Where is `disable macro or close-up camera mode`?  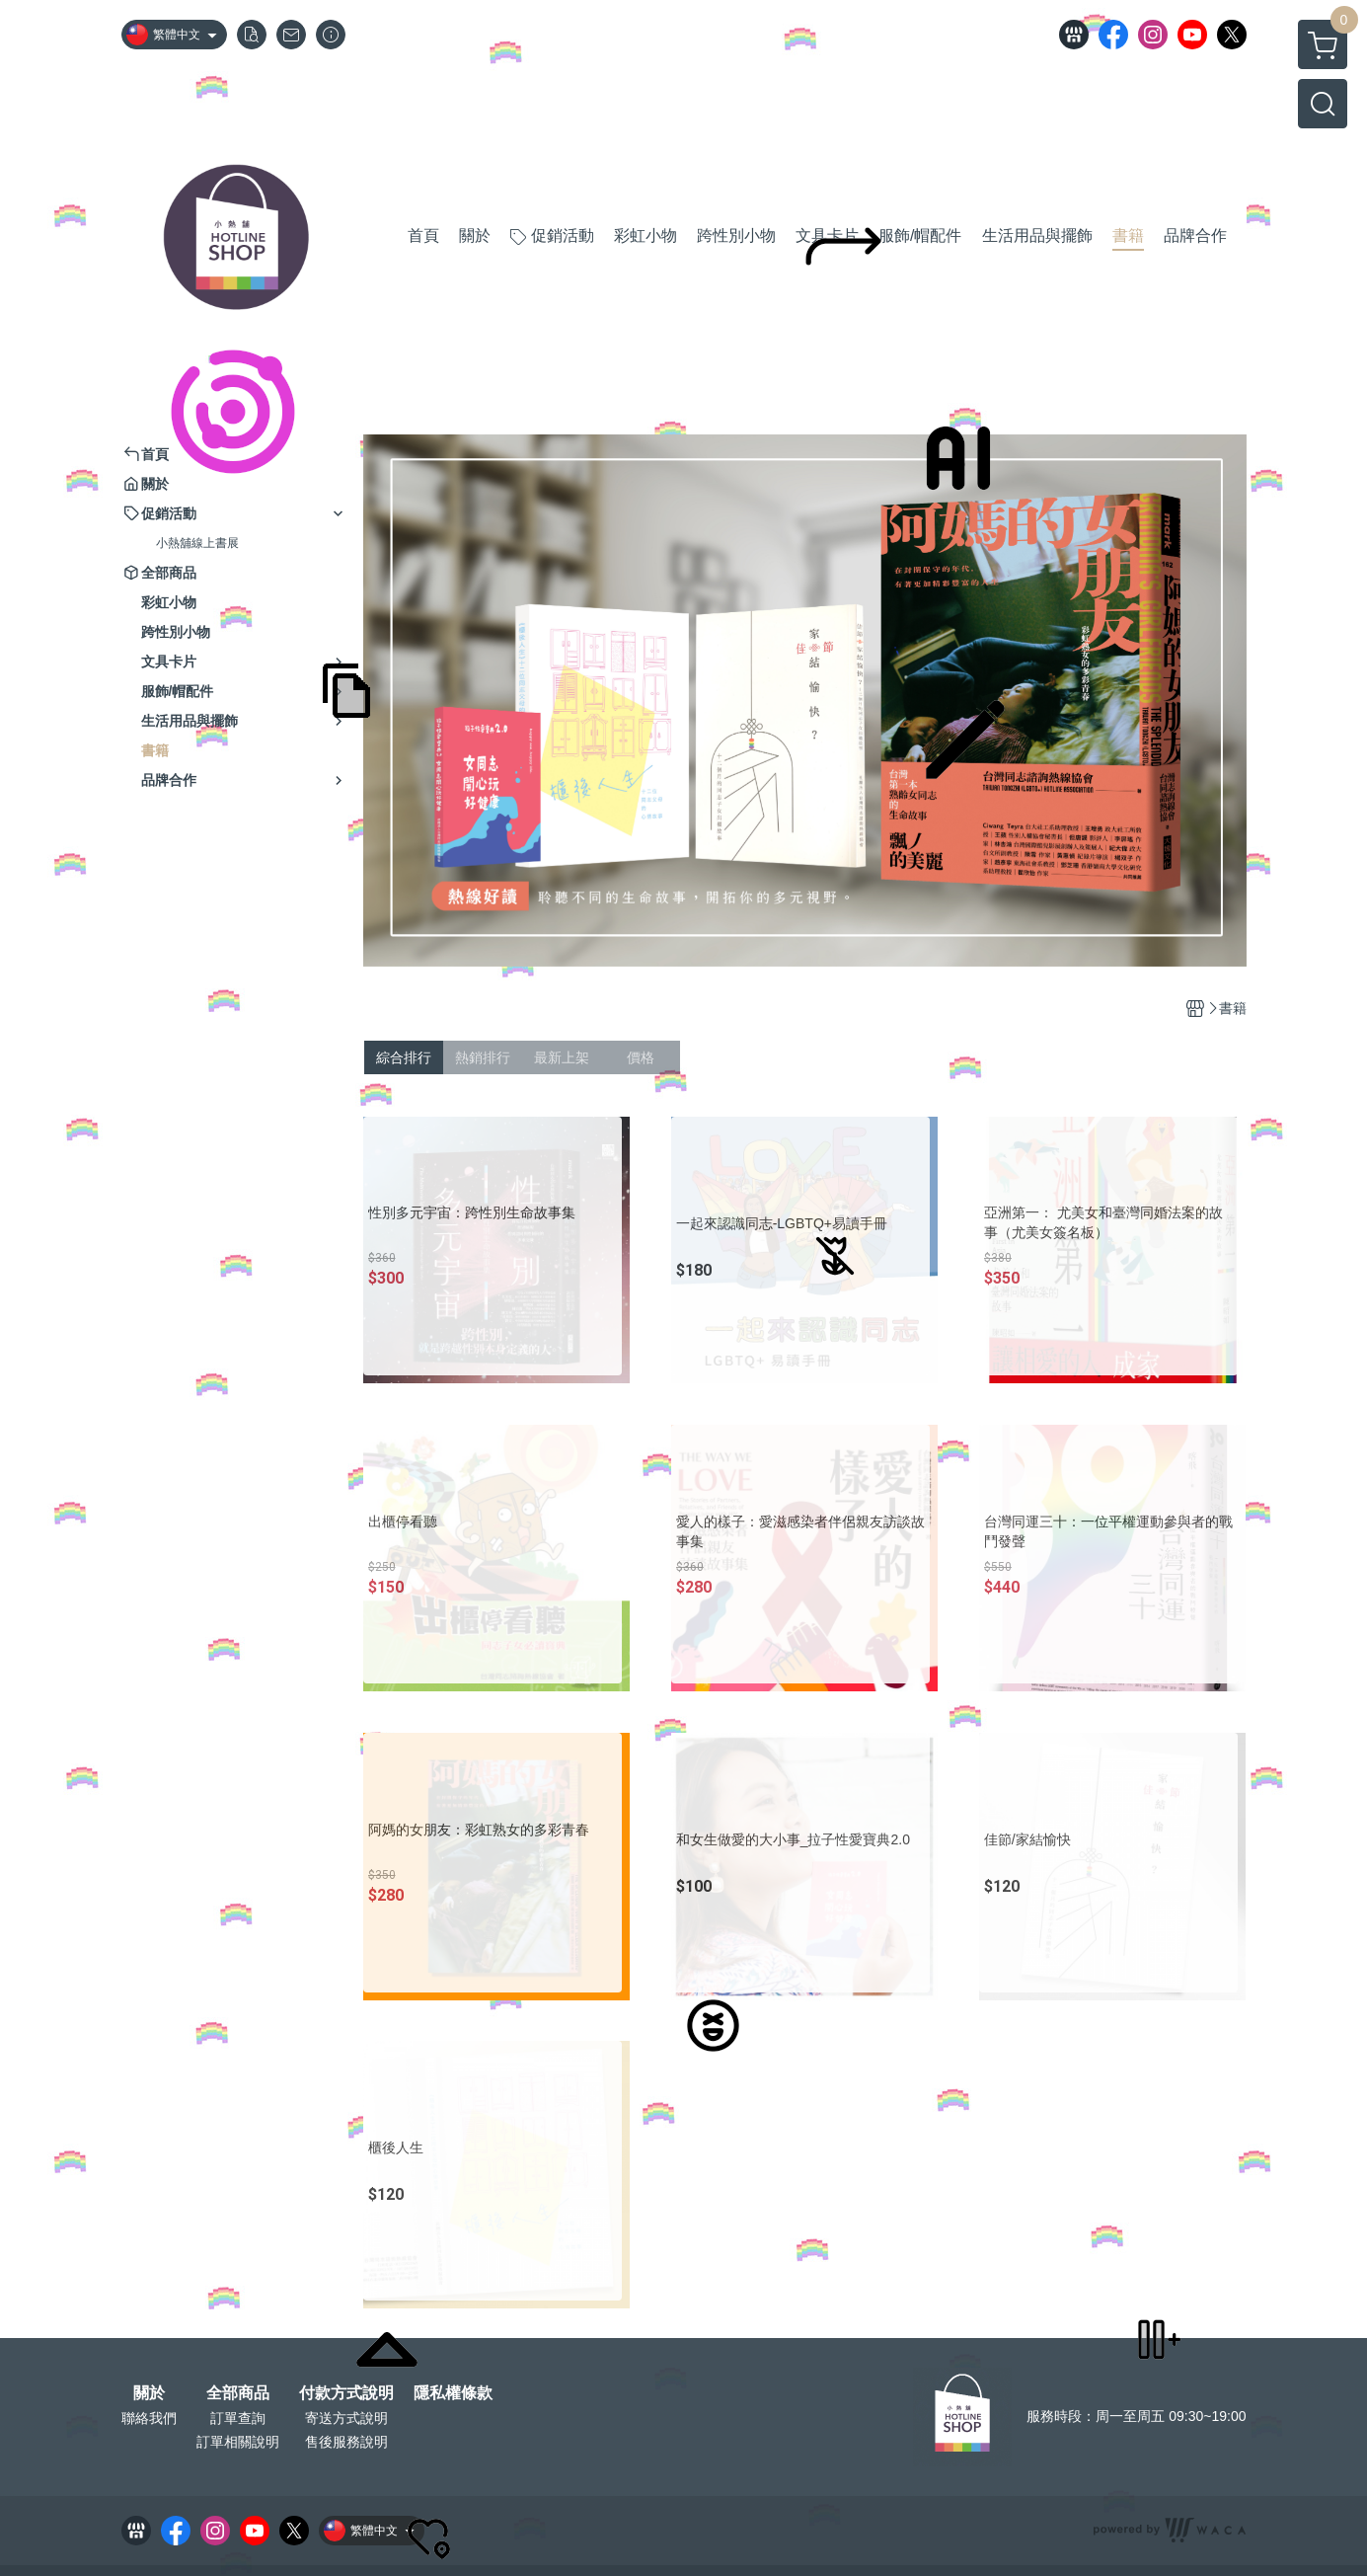 disable macro or close-up camera mode is located at coordinates (835, 1256).